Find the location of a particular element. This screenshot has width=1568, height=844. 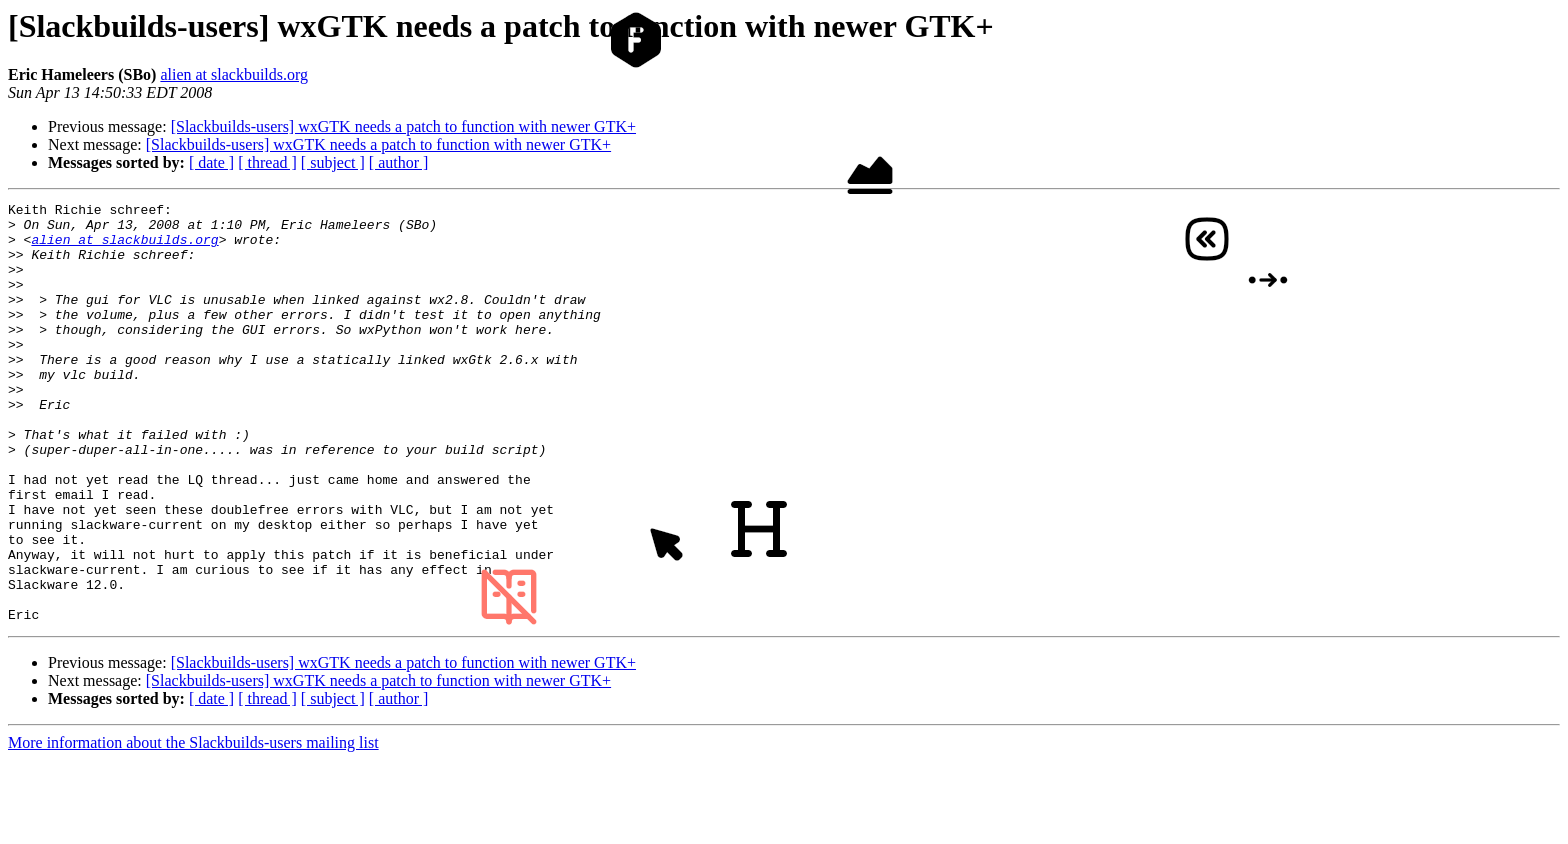

cursor indicating selection mode is located at coordinates (666, 544).